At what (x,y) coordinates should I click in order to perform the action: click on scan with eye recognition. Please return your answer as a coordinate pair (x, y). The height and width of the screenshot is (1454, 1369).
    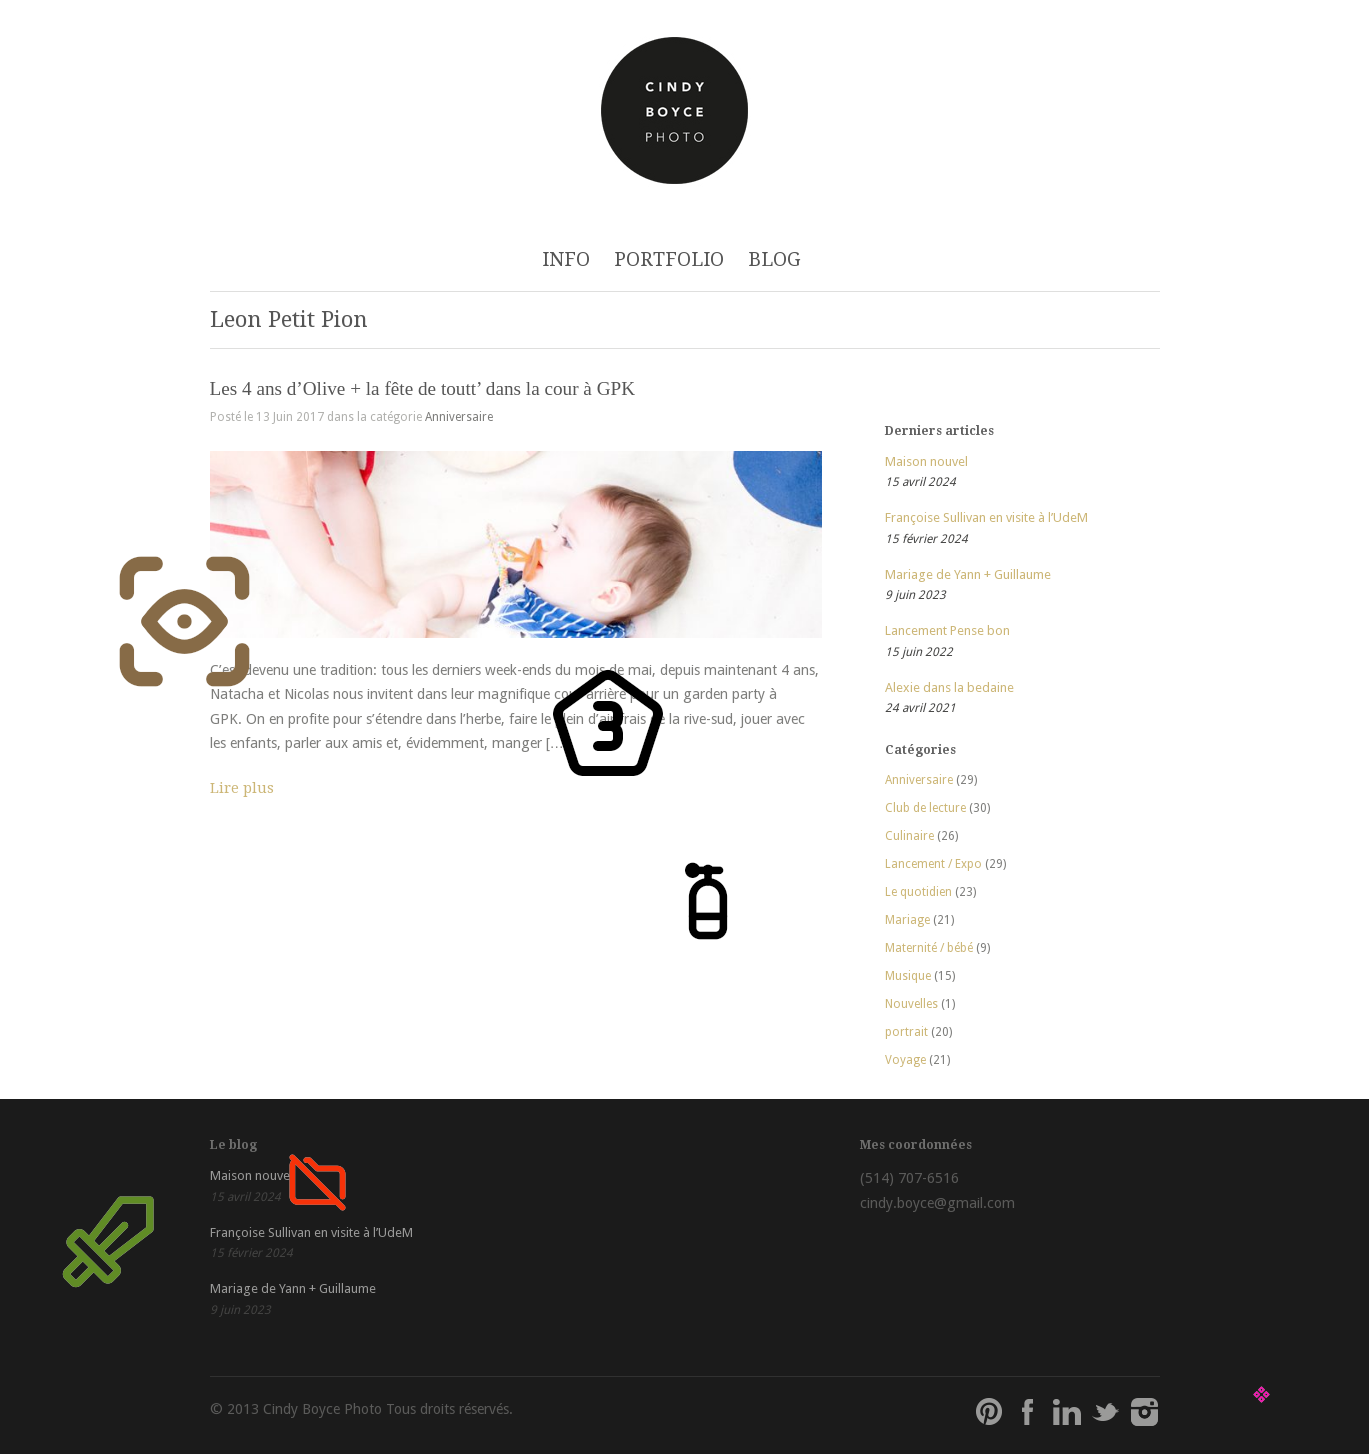
    Looking at the image, I should click on (184, 621).